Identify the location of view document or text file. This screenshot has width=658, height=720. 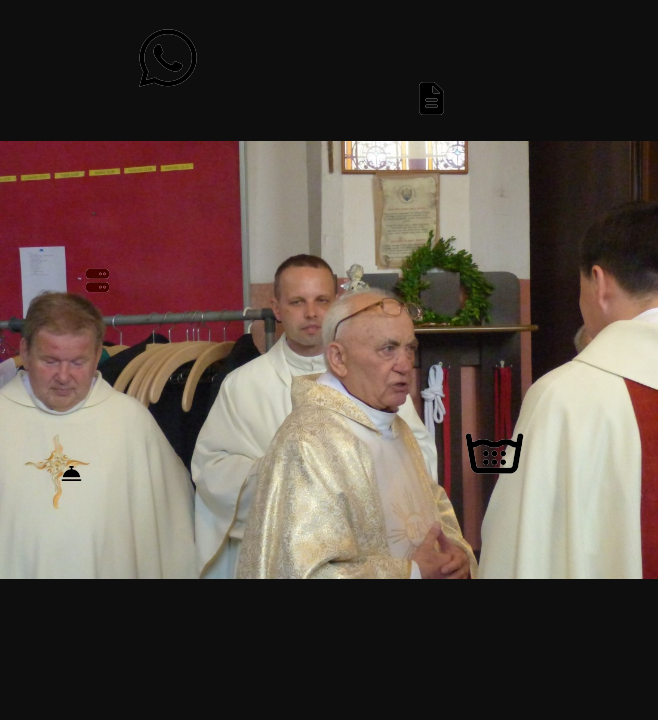
(431, 98).